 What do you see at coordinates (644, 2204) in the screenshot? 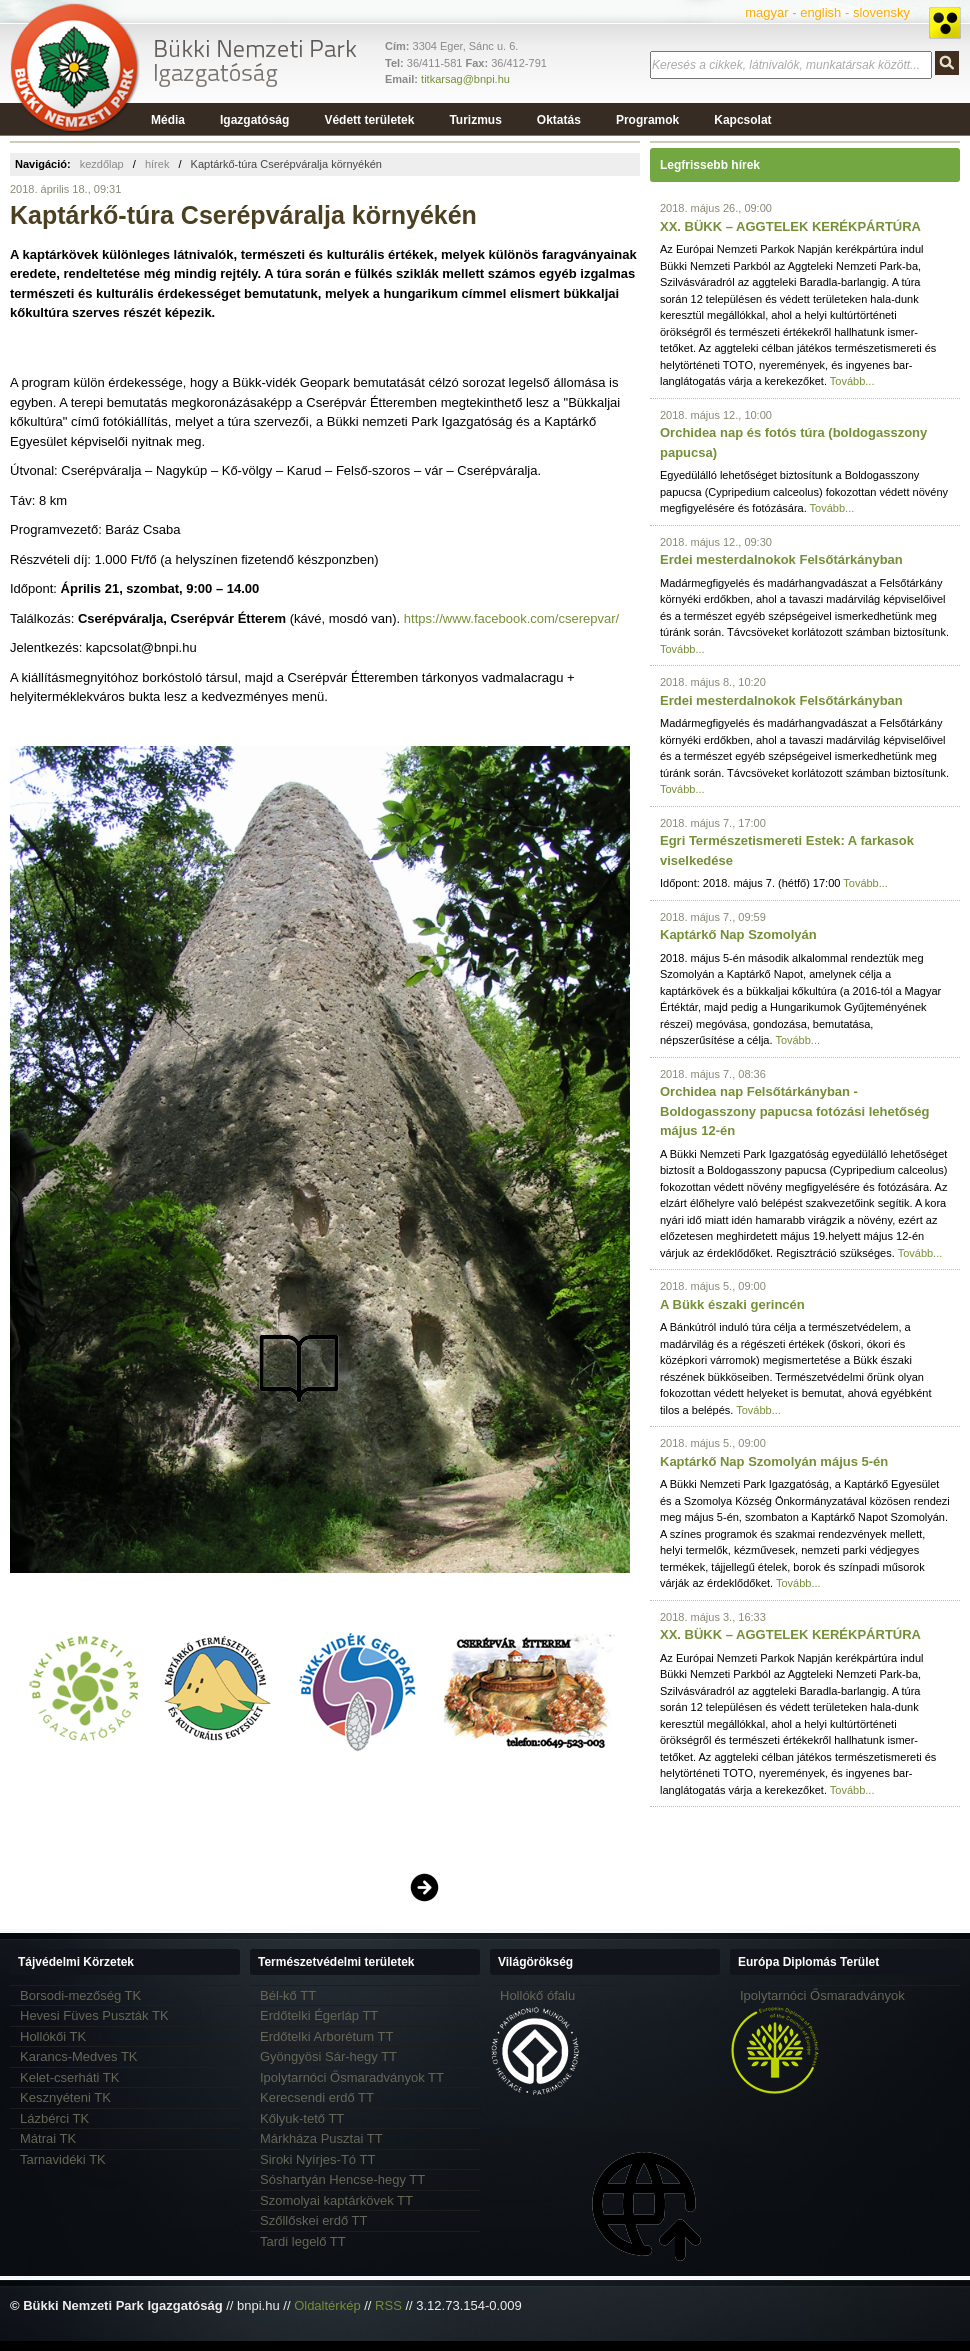
I see `upload to the web or cloud` at bounding box center [644, 2204].